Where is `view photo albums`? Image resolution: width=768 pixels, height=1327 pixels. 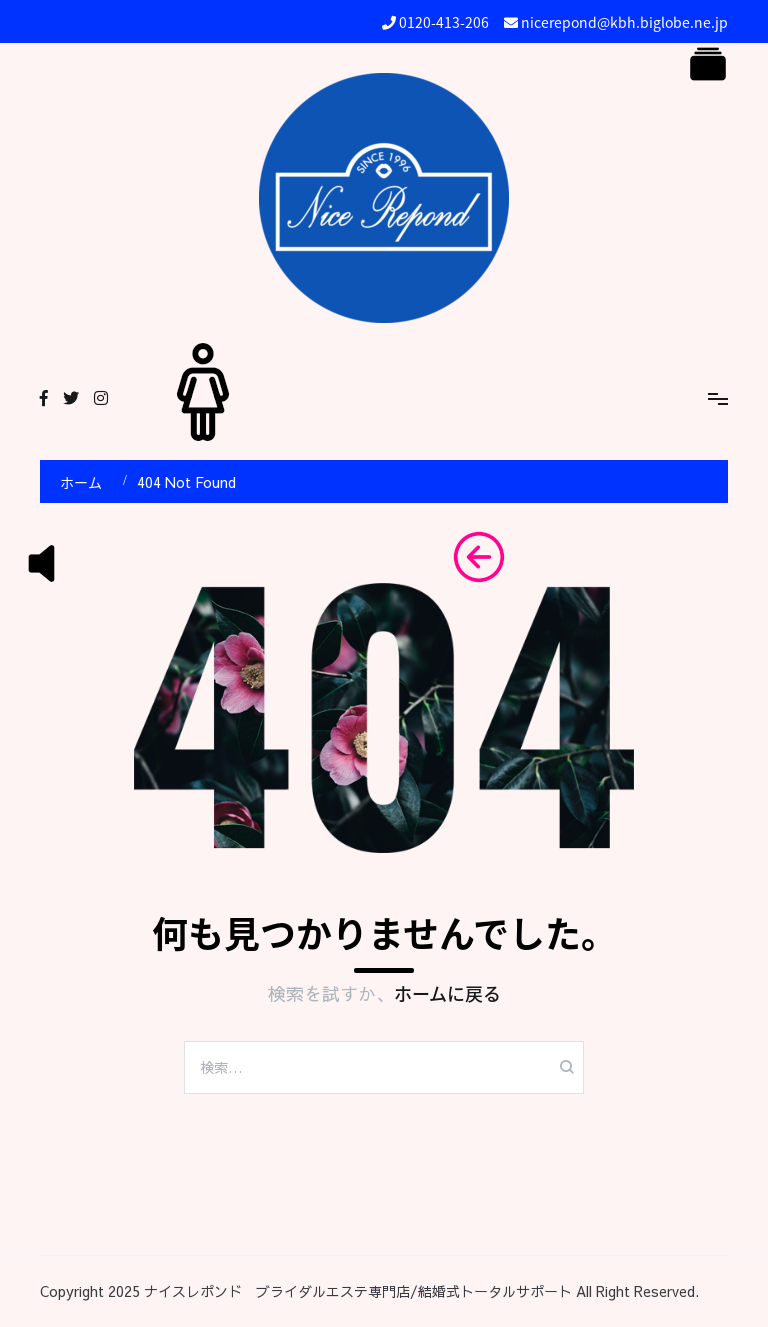 view photo albums is located at coordinates (708, 64).